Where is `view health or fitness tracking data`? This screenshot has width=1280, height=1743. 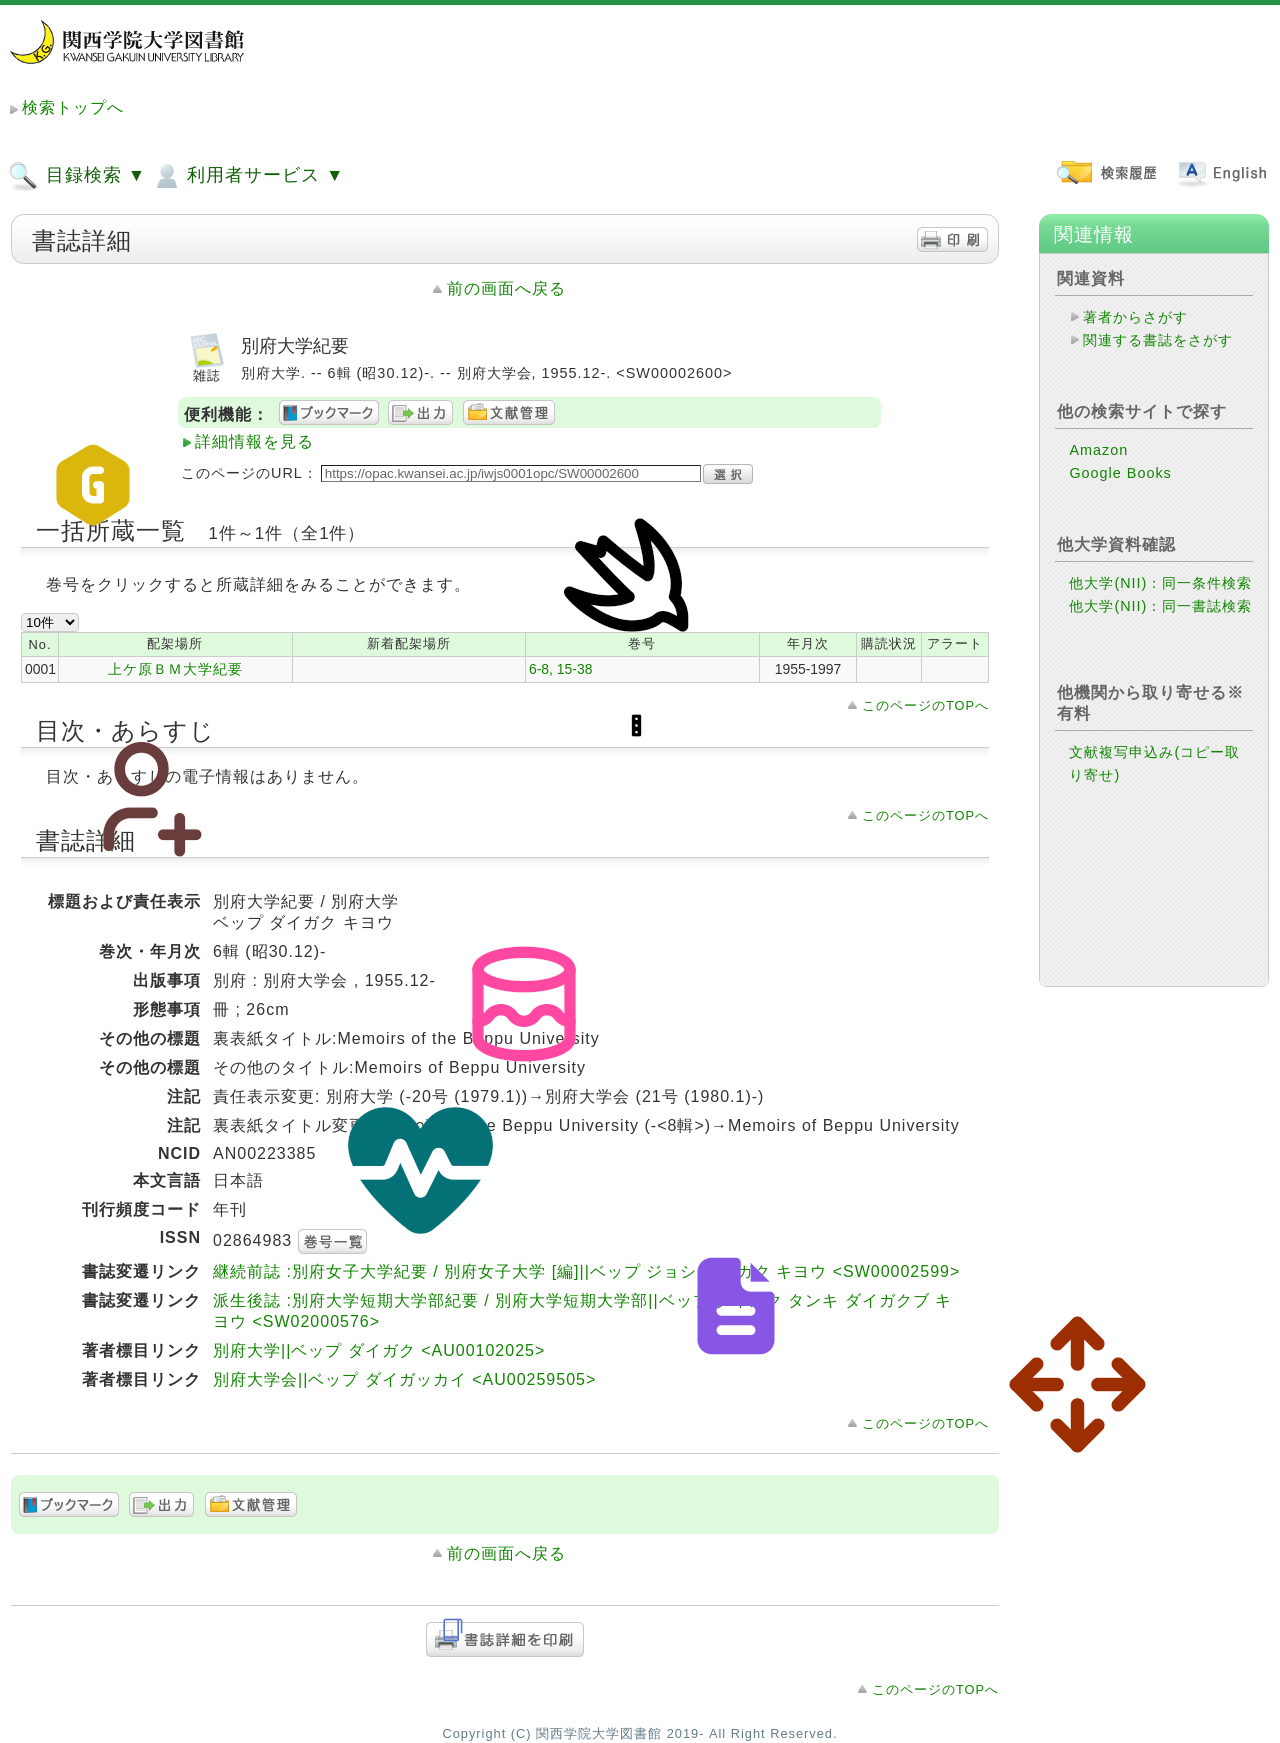 view health or fitness tracking data is located at coordinates (420, 1170).